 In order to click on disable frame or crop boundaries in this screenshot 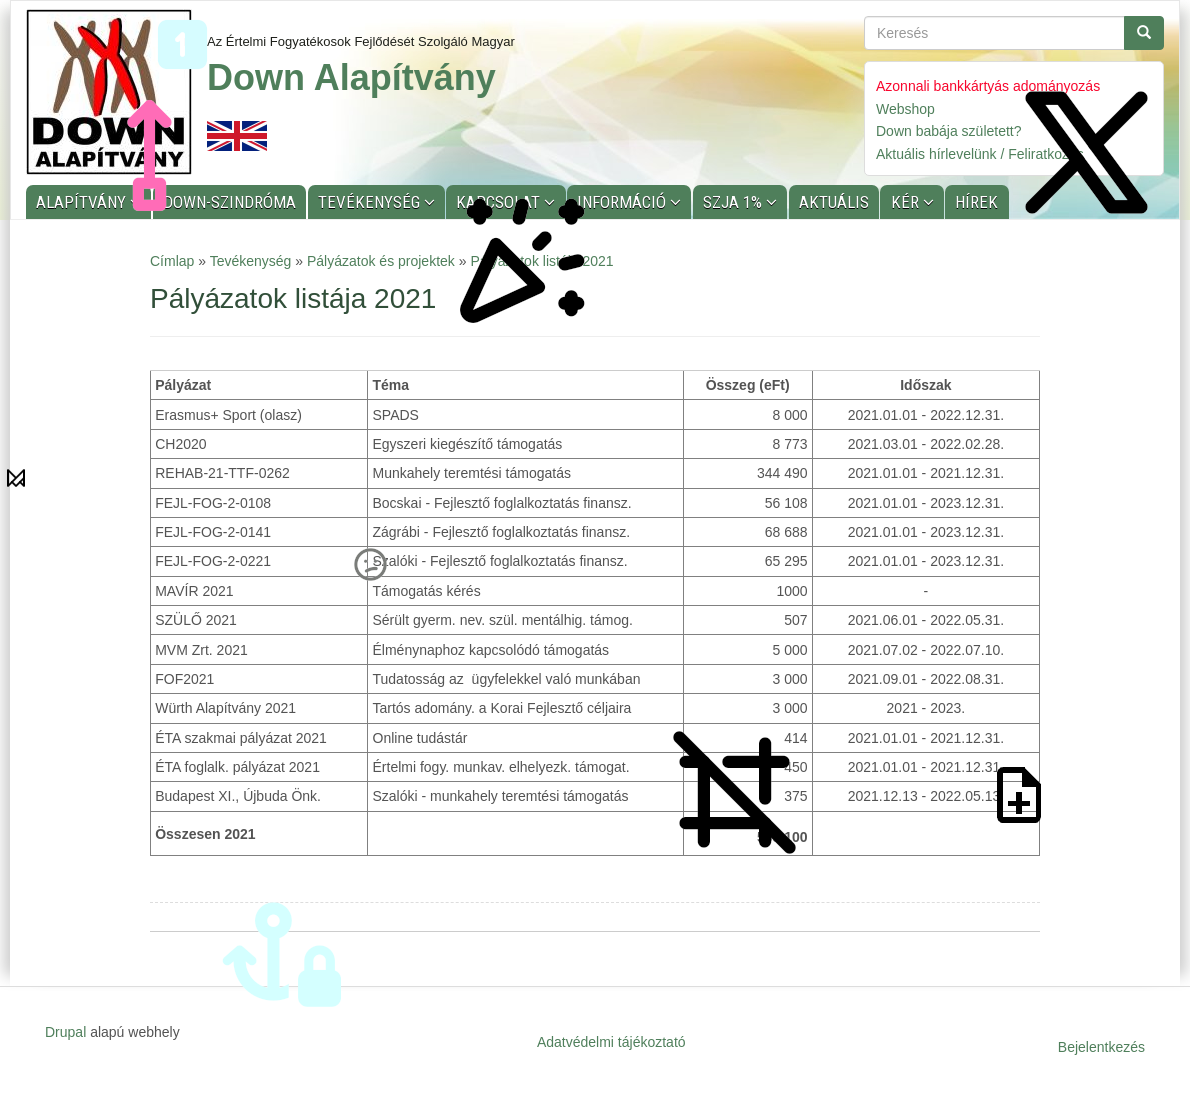, I will do `click(734, 792)`.